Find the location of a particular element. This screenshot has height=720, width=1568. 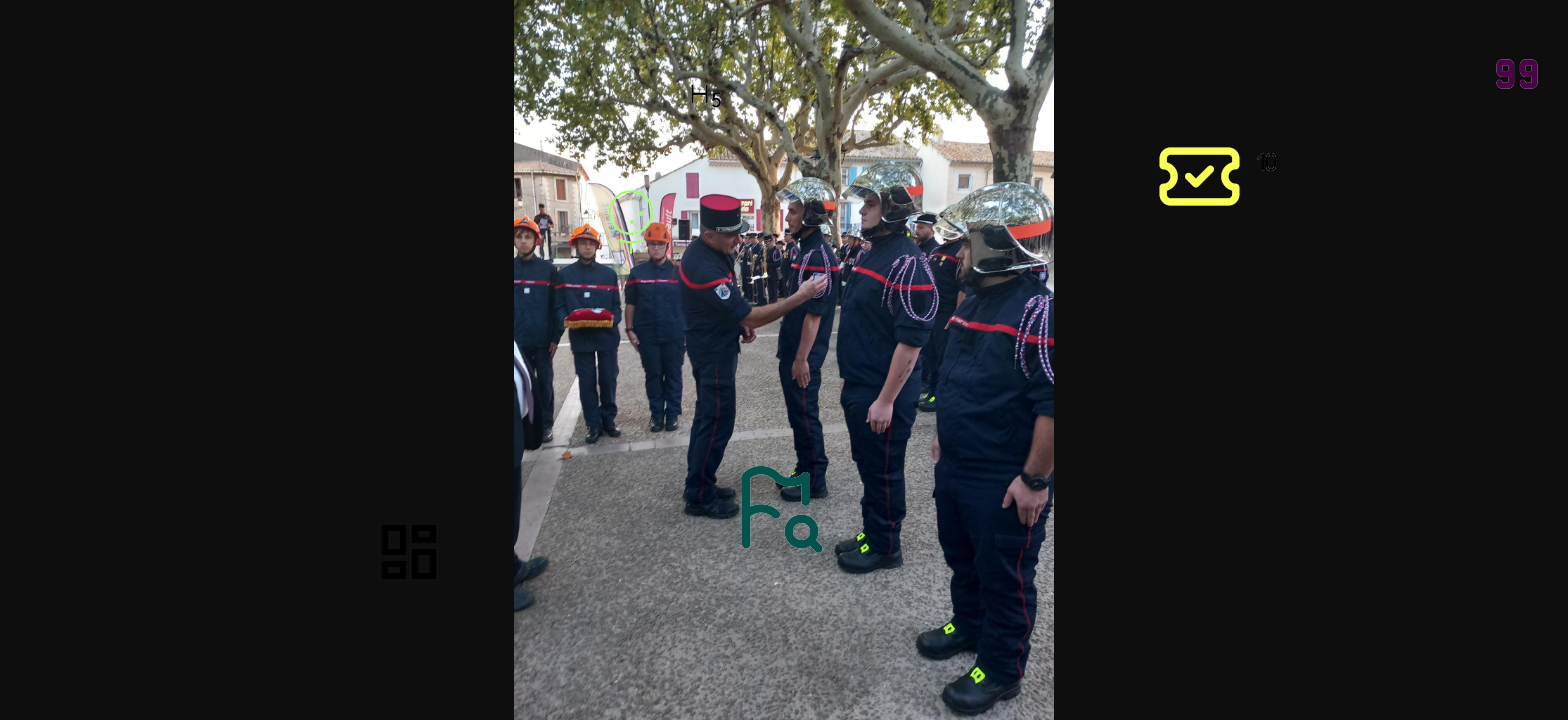

format text as heading level 5 is located at coordinates (704, 95).